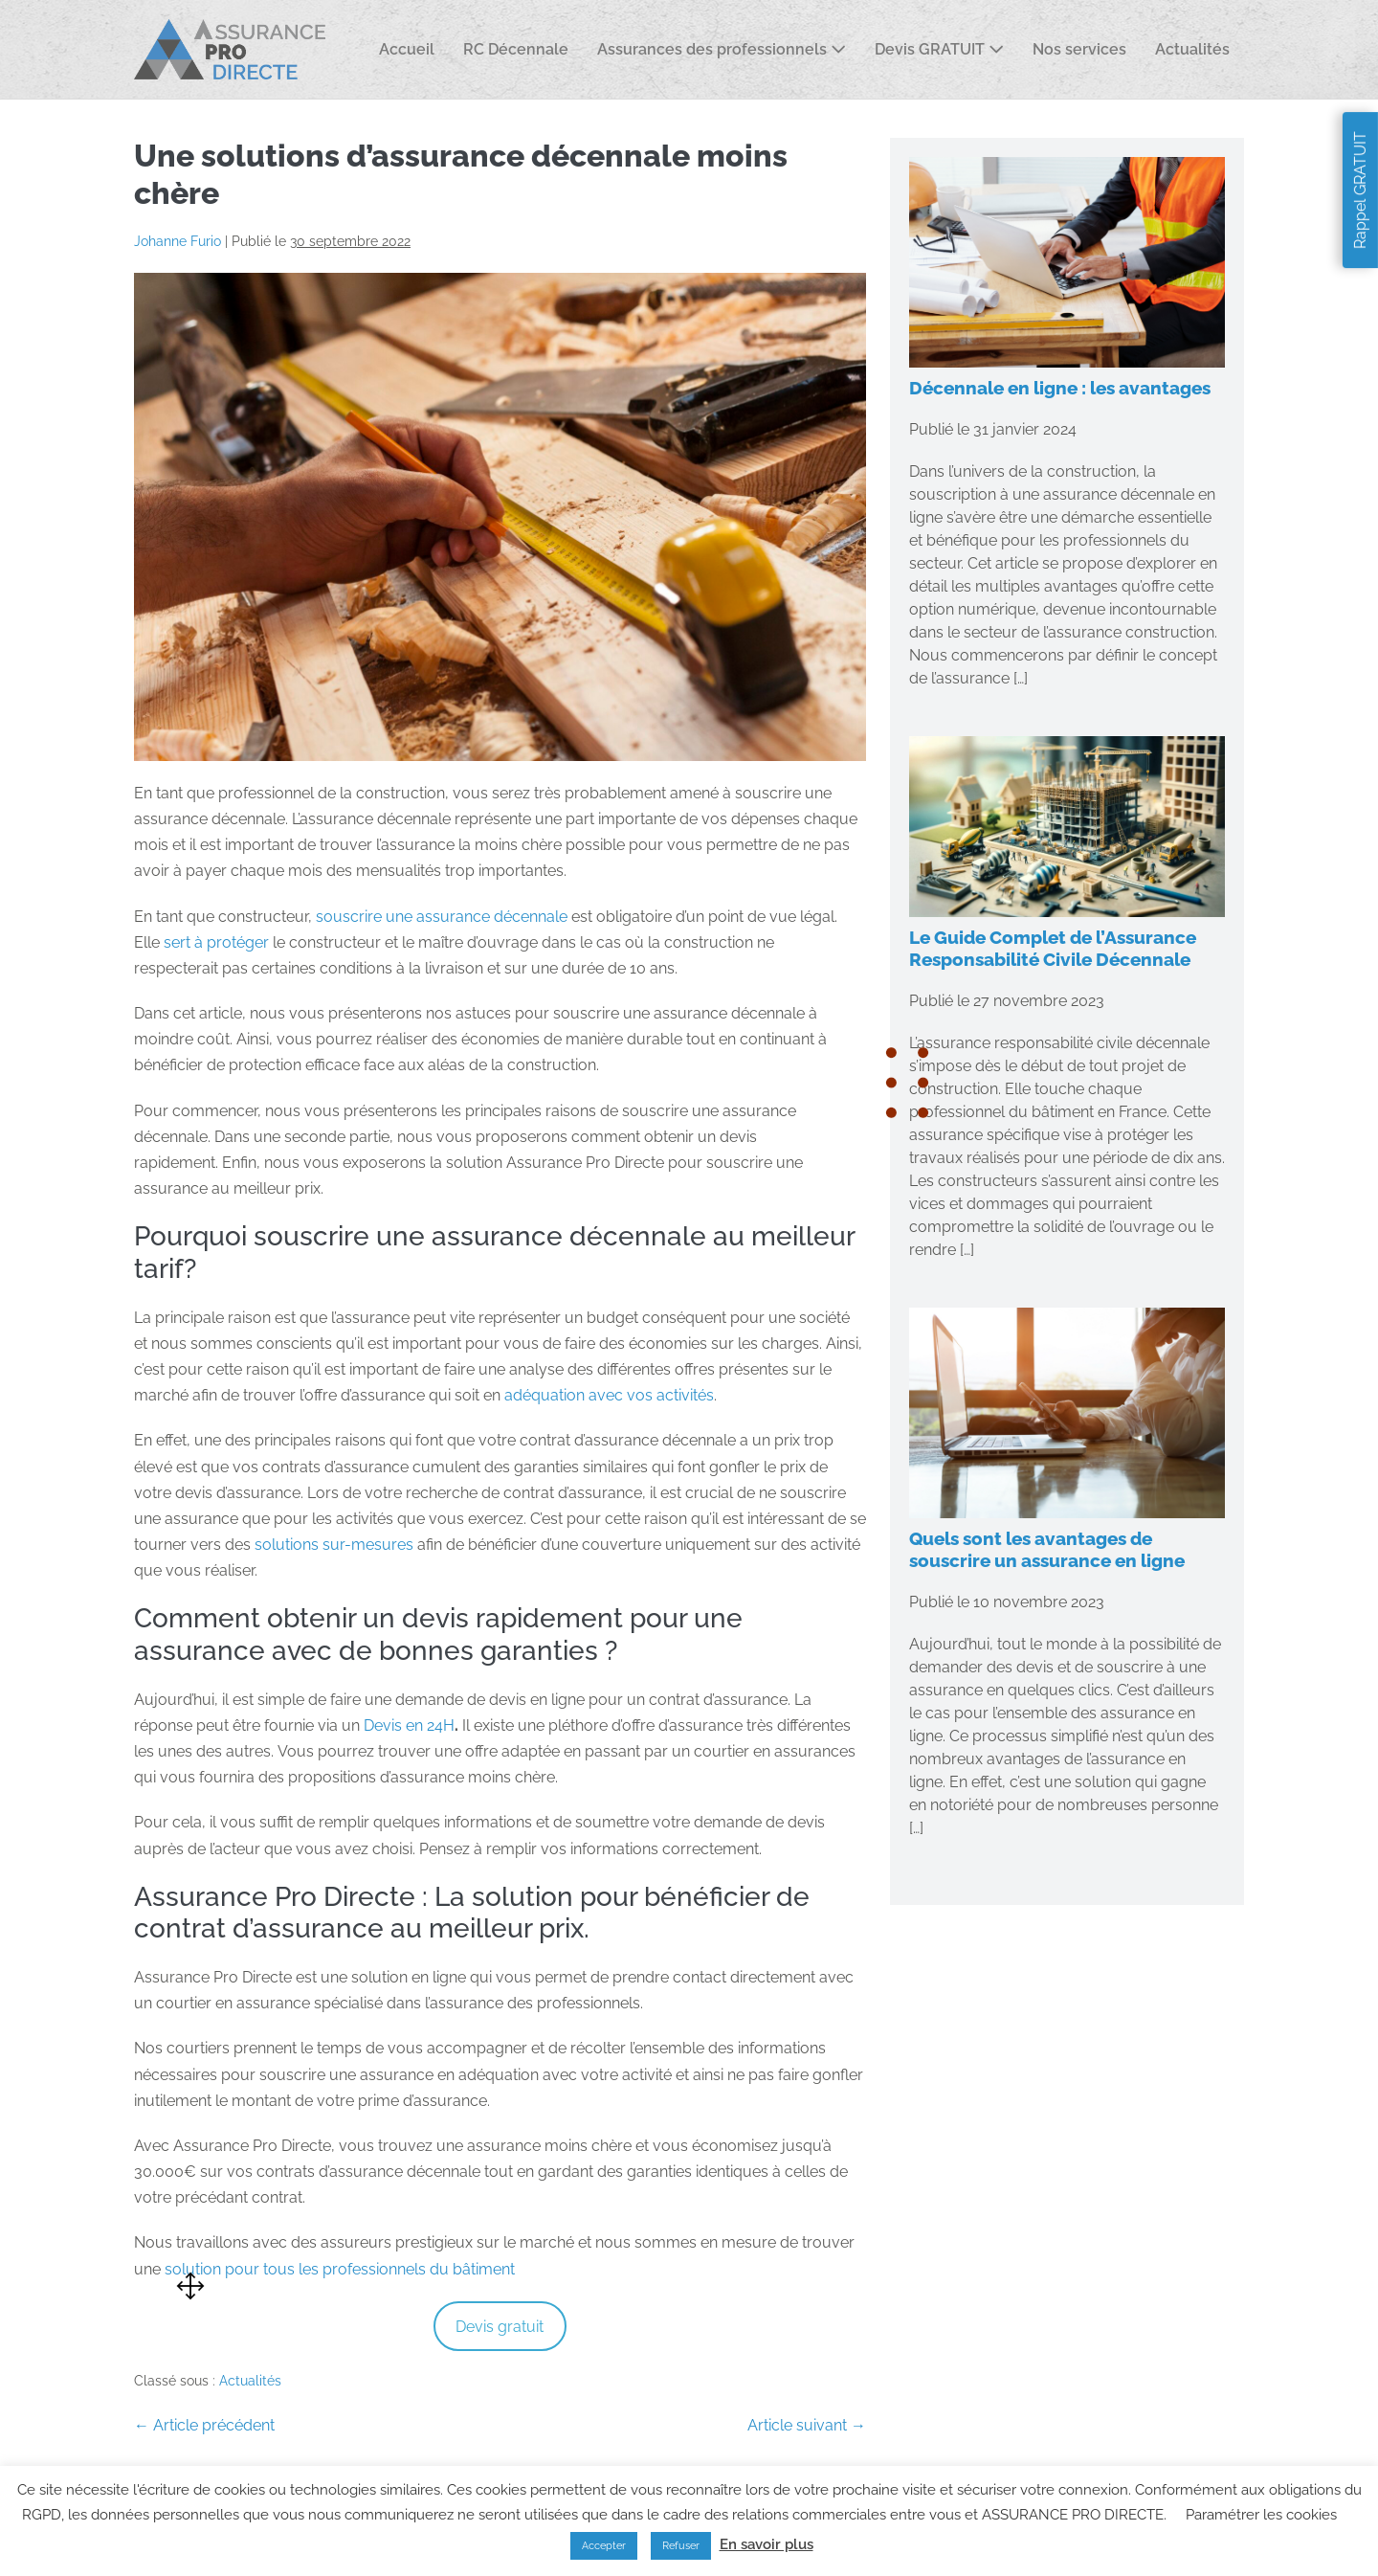  I want to click on move or reposition an element, so click(190, 2286).